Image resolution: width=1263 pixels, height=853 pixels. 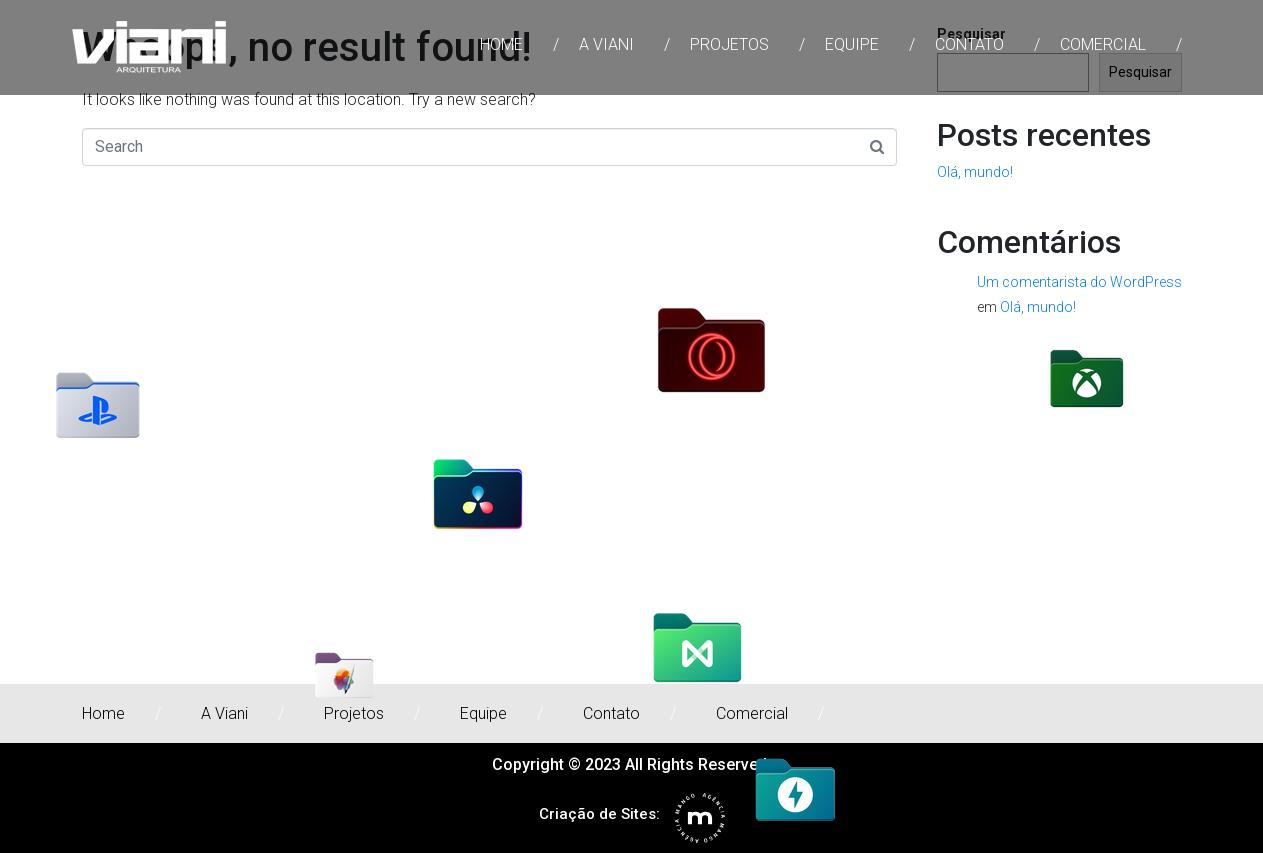 What do you see at coordinates (795, 792) in the screenshot?
I see `open fastapi project folder` at bounding box center [795, 792].